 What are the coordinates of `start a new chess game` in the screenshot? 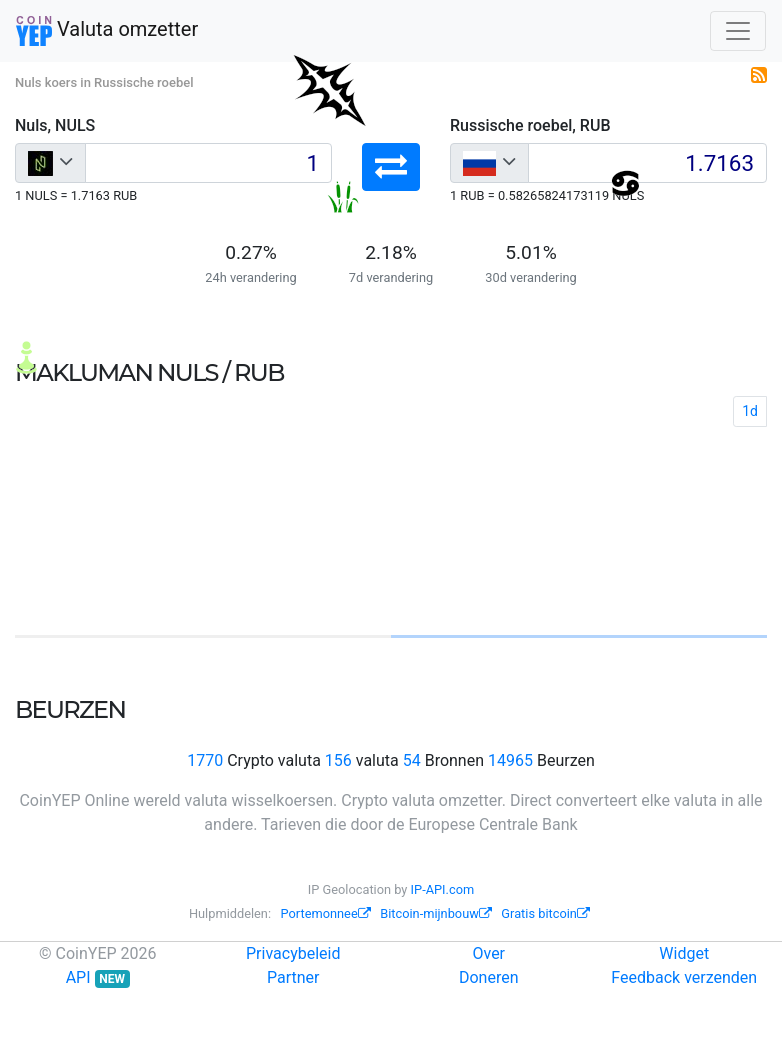 It's located at (26, 357).